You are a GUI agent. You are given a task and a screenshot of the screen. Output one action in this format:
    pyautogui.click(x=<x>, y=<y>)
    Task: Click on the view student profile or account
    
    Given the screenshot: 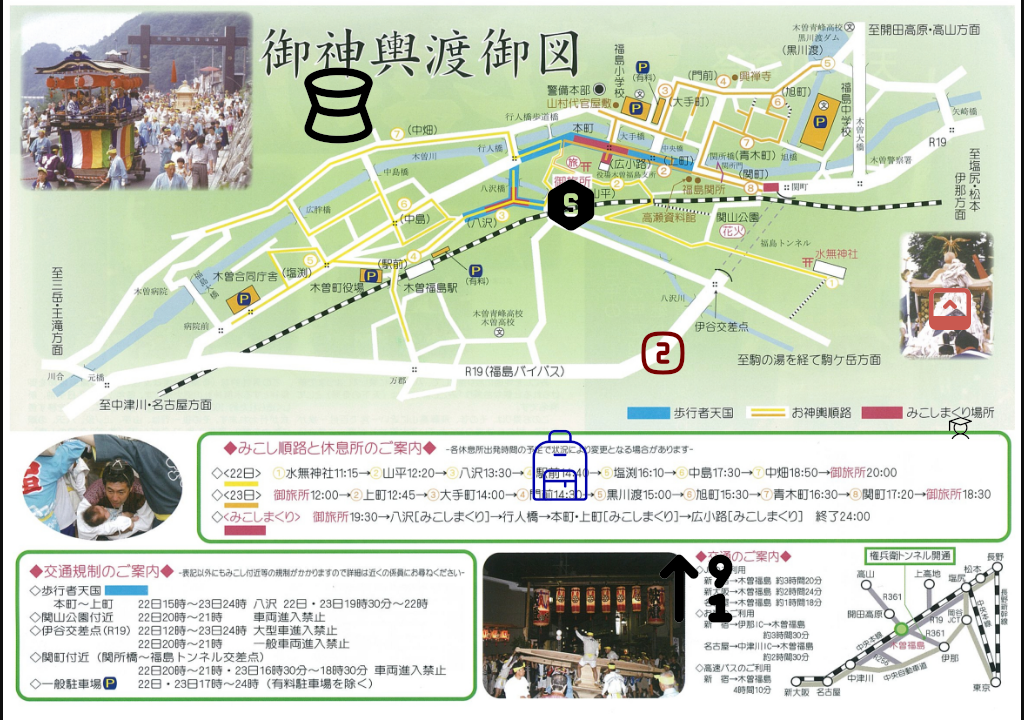 What is the action you would take?
    pyautogui.click(x=960, y=428)
    